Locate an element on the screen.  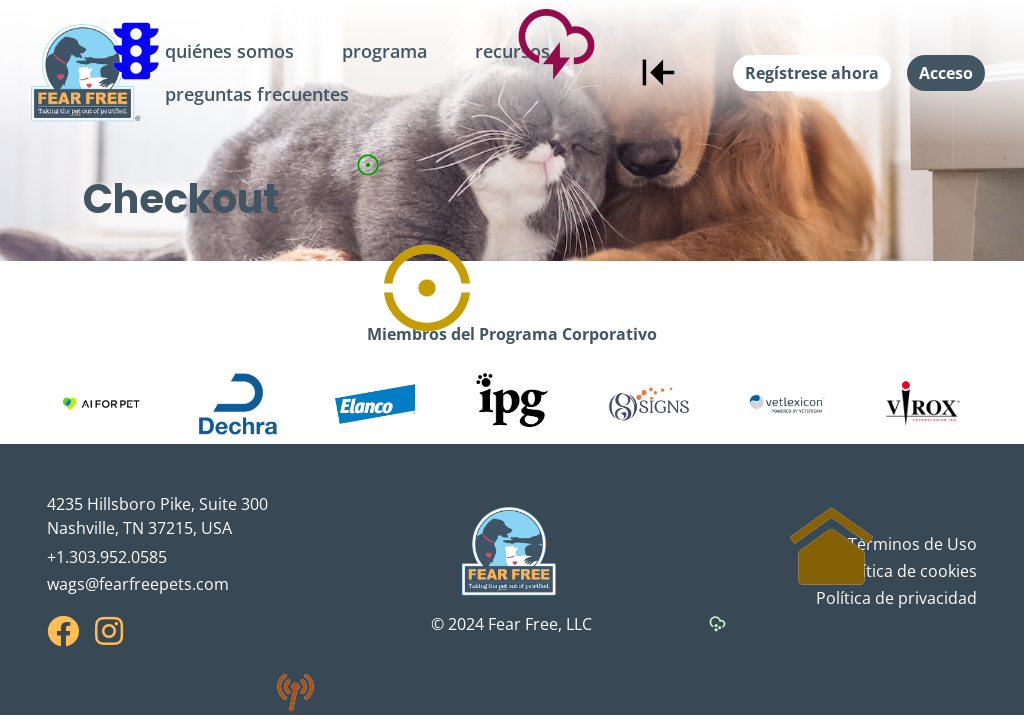
indicates hail weather conditions is located at coordinates (717, 623).